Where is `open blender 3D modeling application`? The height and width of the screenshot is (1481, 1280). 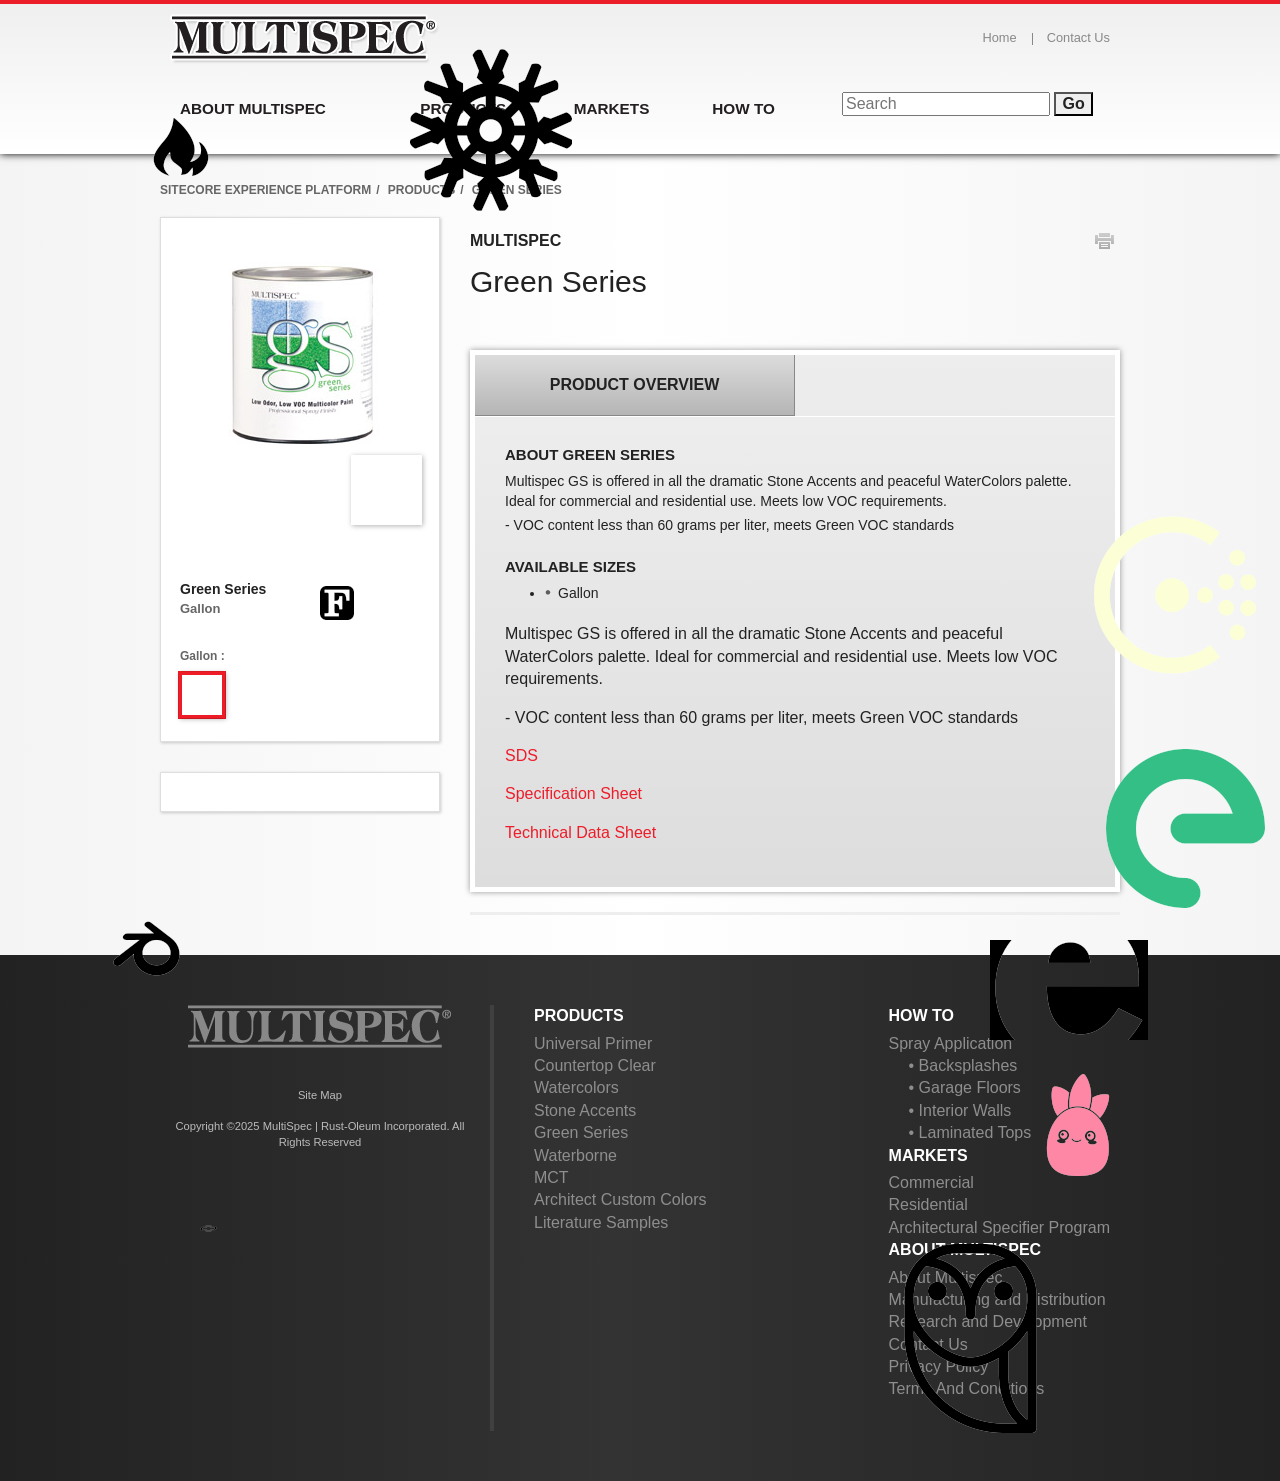 open blender 3D modeling application is located at coordinates (146, 949).